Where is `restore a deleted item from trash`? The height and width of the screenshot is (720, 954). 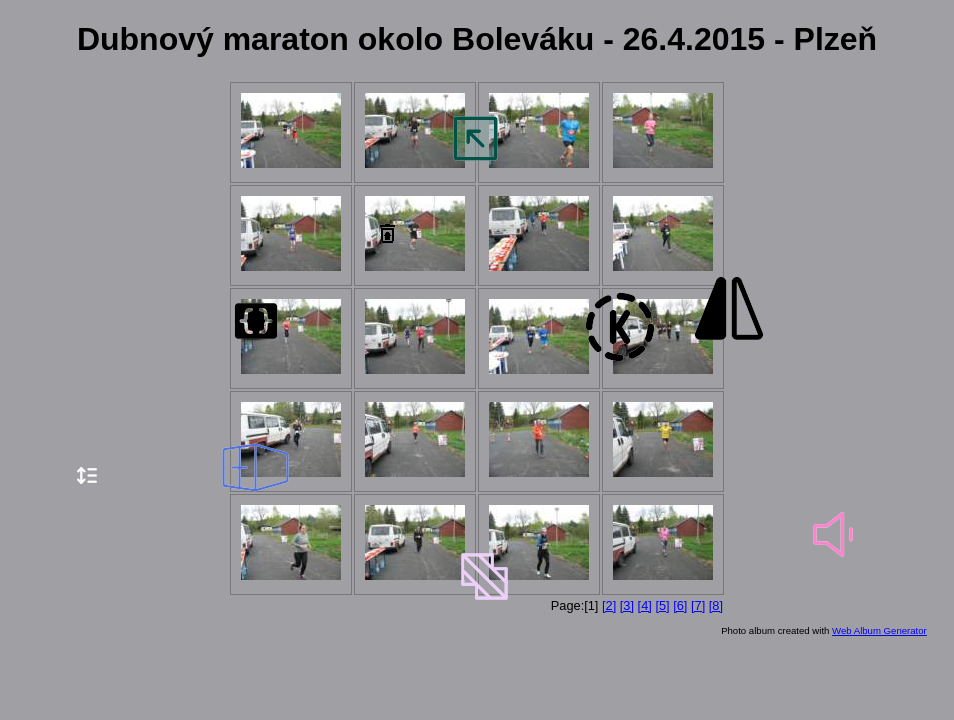
restore a deleted item from trash is located at coordinates (387, 233).